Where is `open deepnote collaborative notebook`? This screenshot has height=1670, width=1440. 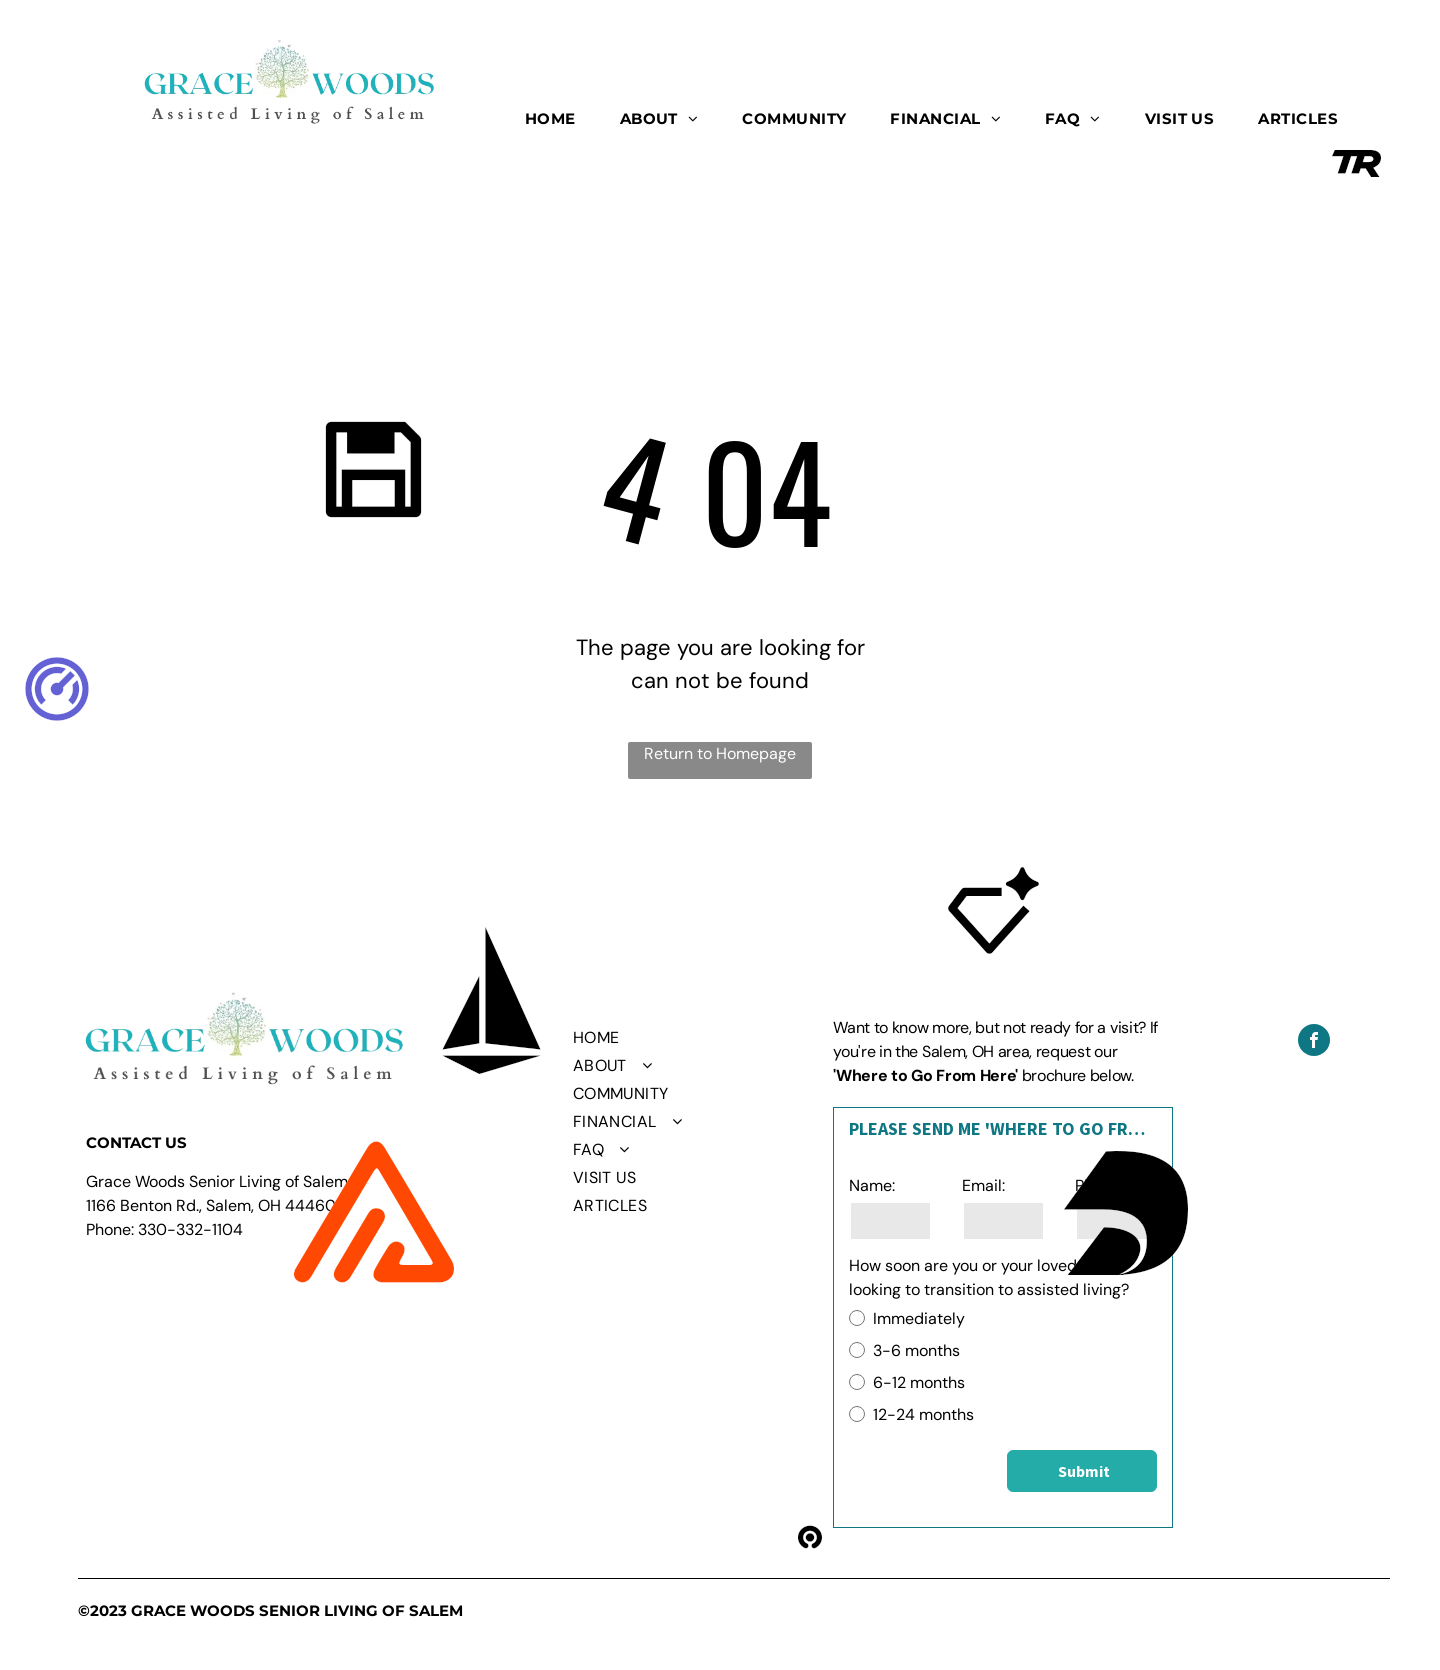
open deepnote collaborative notebook is located at coordinates (1126, 1213).